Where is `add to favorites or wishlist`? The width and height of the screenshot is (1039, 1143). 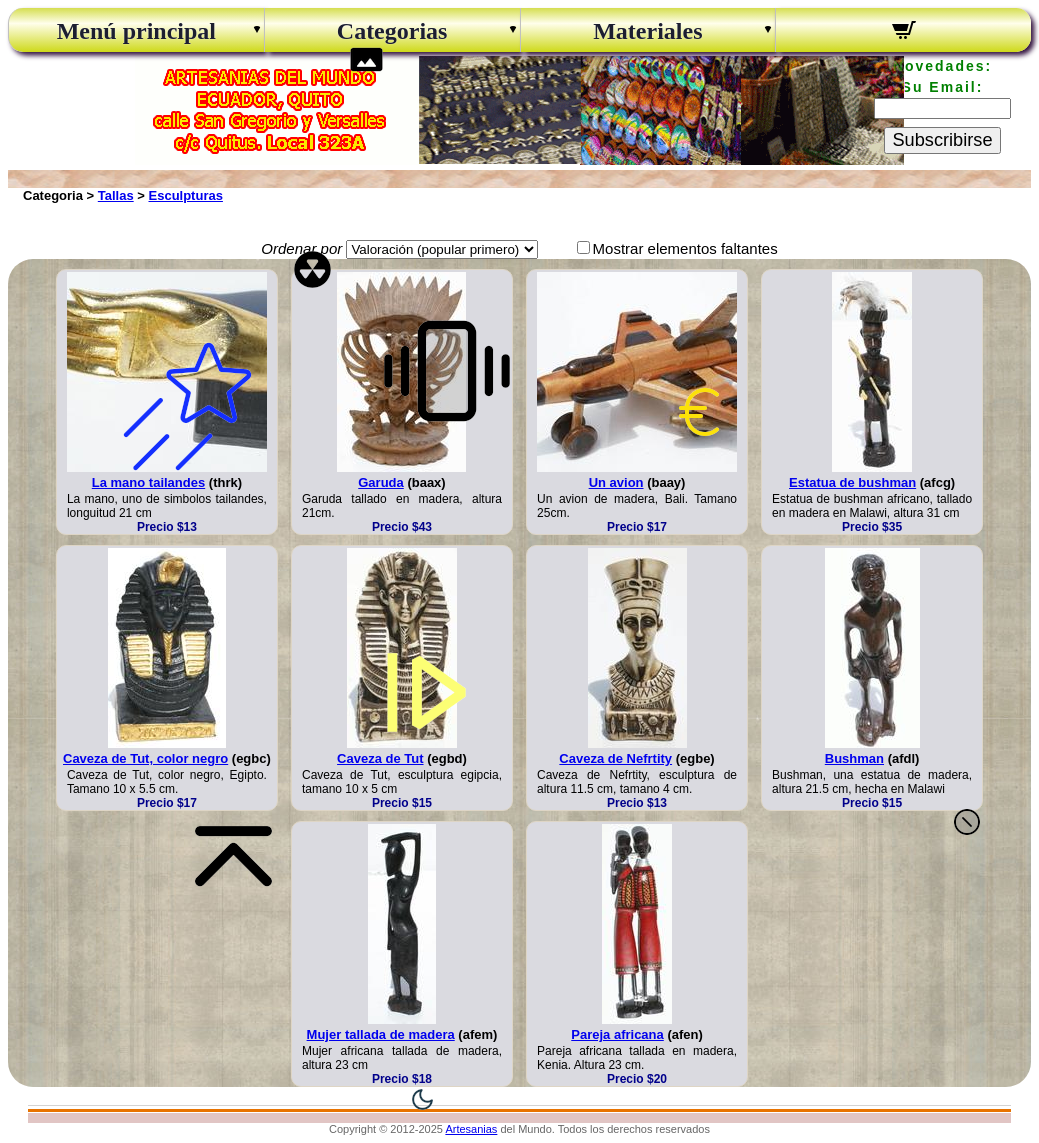
add to favorites or wishlist is located at coordinates (187, 406).